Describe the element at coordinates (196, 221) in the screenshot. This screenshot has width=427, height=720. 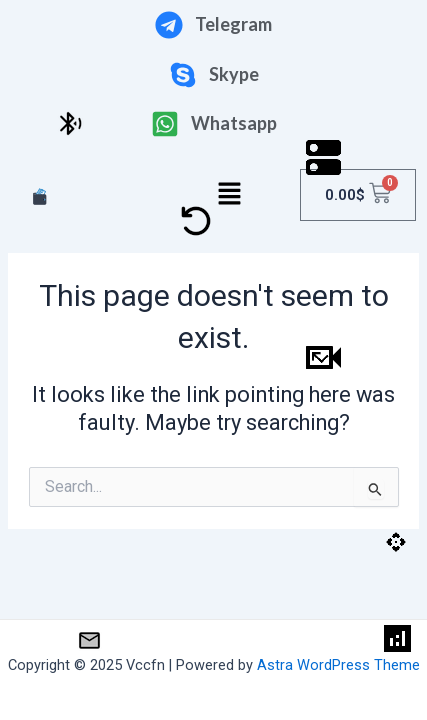
I see `undo the last action` at that location.